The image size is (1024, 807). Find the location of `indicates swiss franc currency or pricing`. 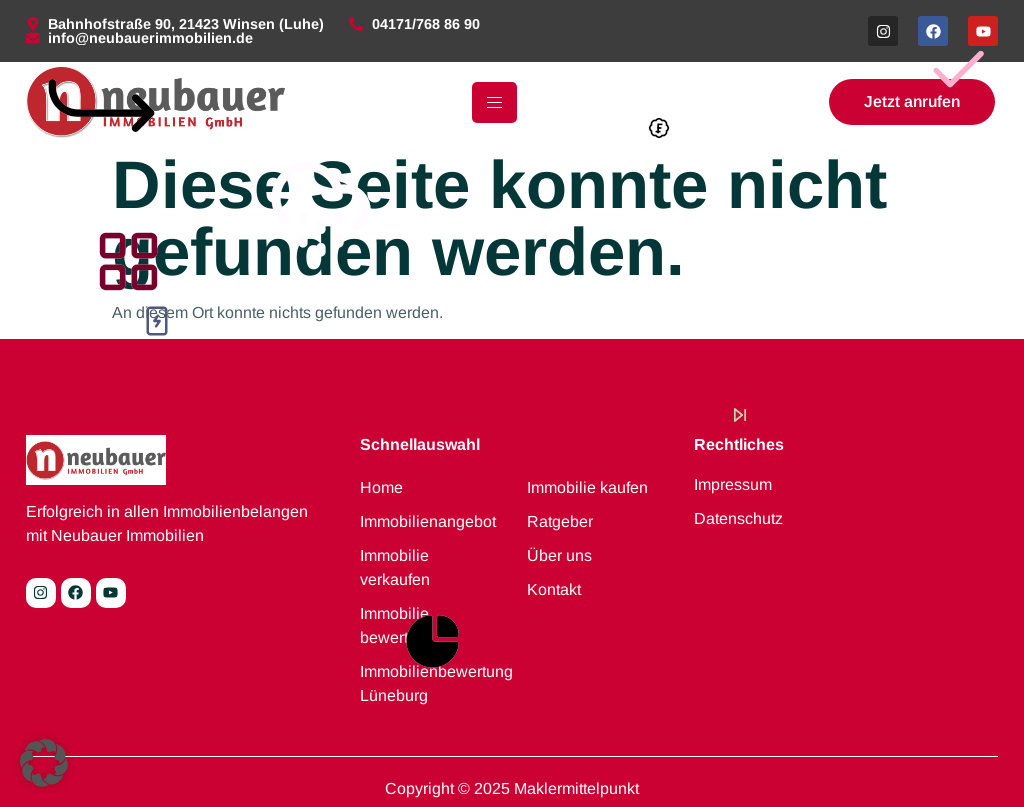

indicates swiss franc currency or pricing is located at coordinates (659, 128).